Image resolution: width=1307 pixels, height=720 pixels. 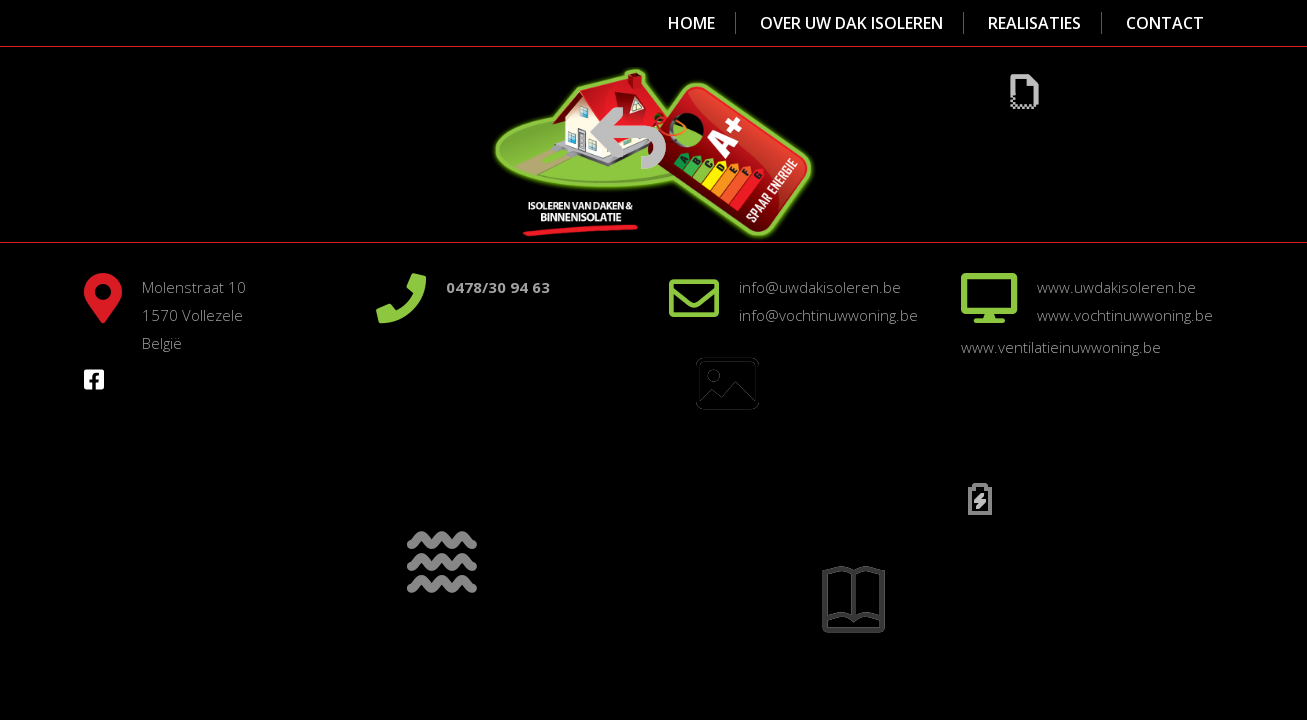 What do you see at coordinates (1024, 90) in the screenshot?
I see `access your templates folder` at bounding box center [1024, 90].